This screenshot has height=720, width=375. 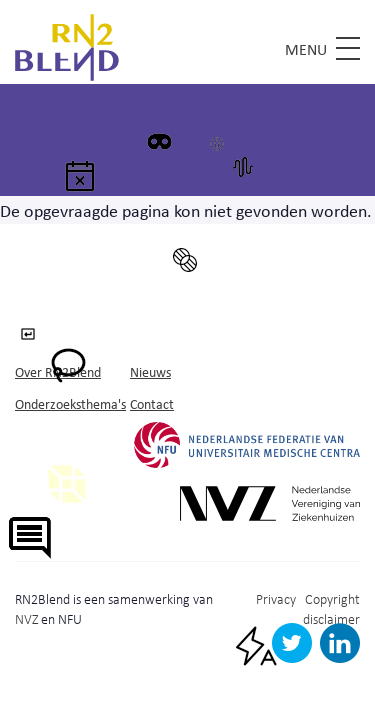 I want to click on press enter or return to submit, so click(x=28, y=334).